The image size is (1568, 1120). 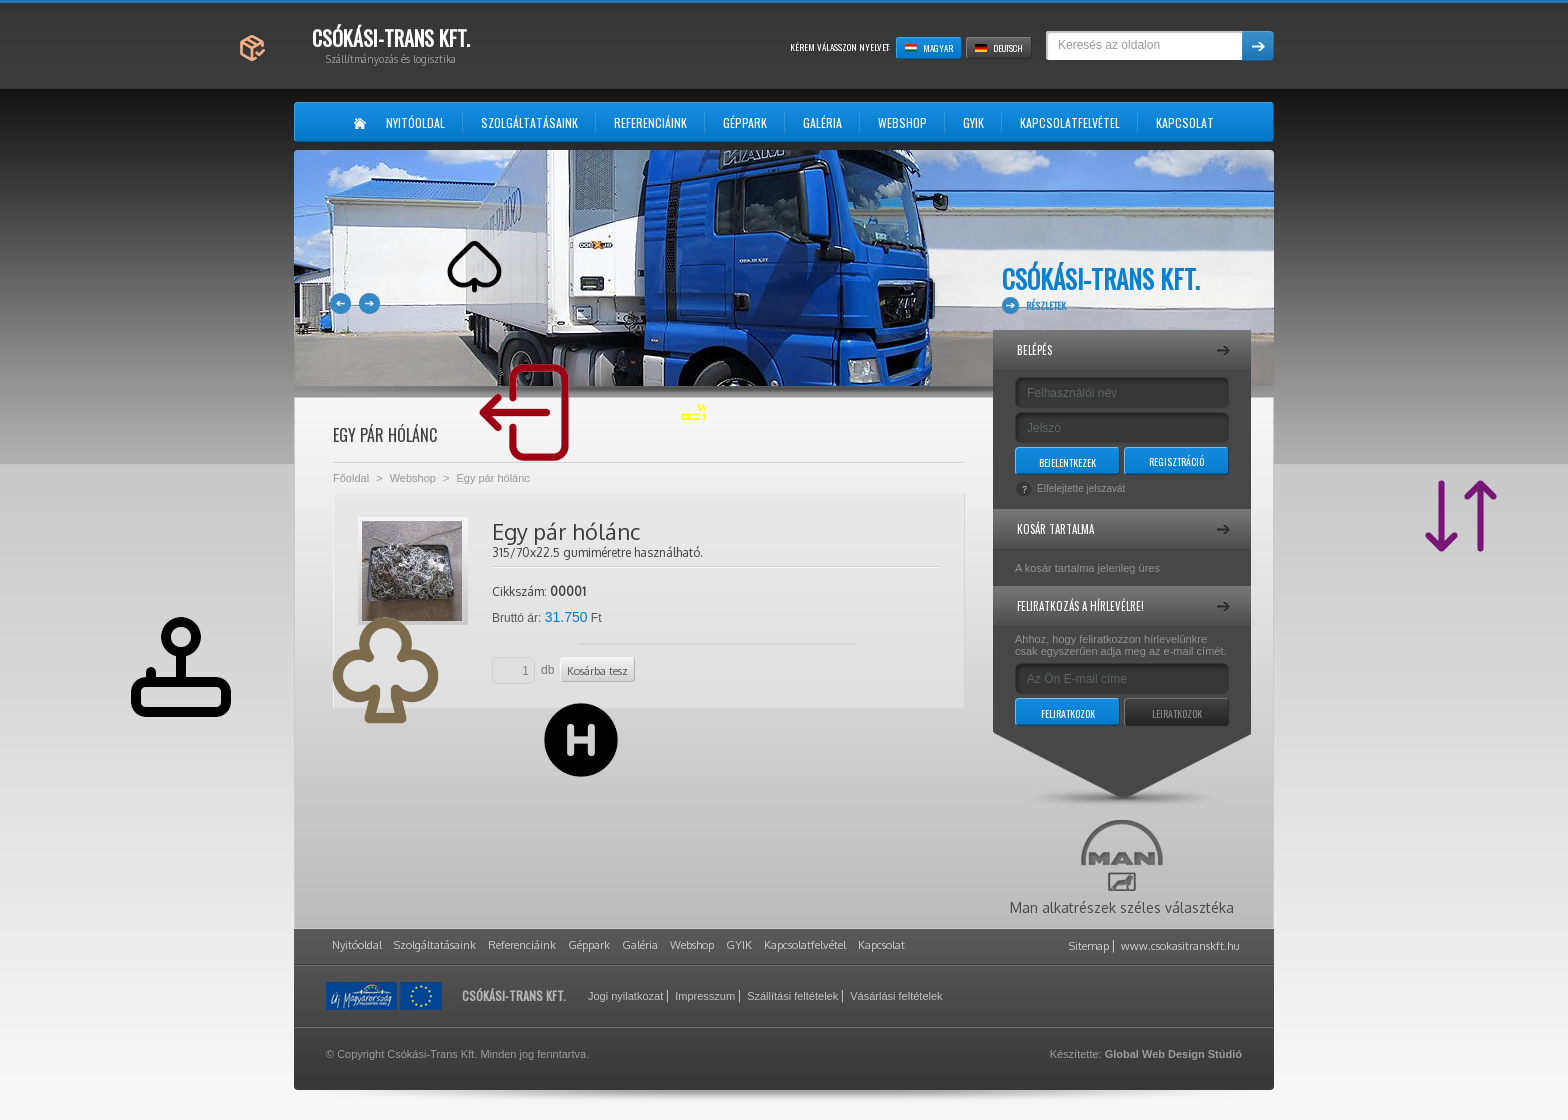 What do you see at coordinates (181, 667) in the screenshot?
I see `access game controller settings` at bounding box center [181, 667].